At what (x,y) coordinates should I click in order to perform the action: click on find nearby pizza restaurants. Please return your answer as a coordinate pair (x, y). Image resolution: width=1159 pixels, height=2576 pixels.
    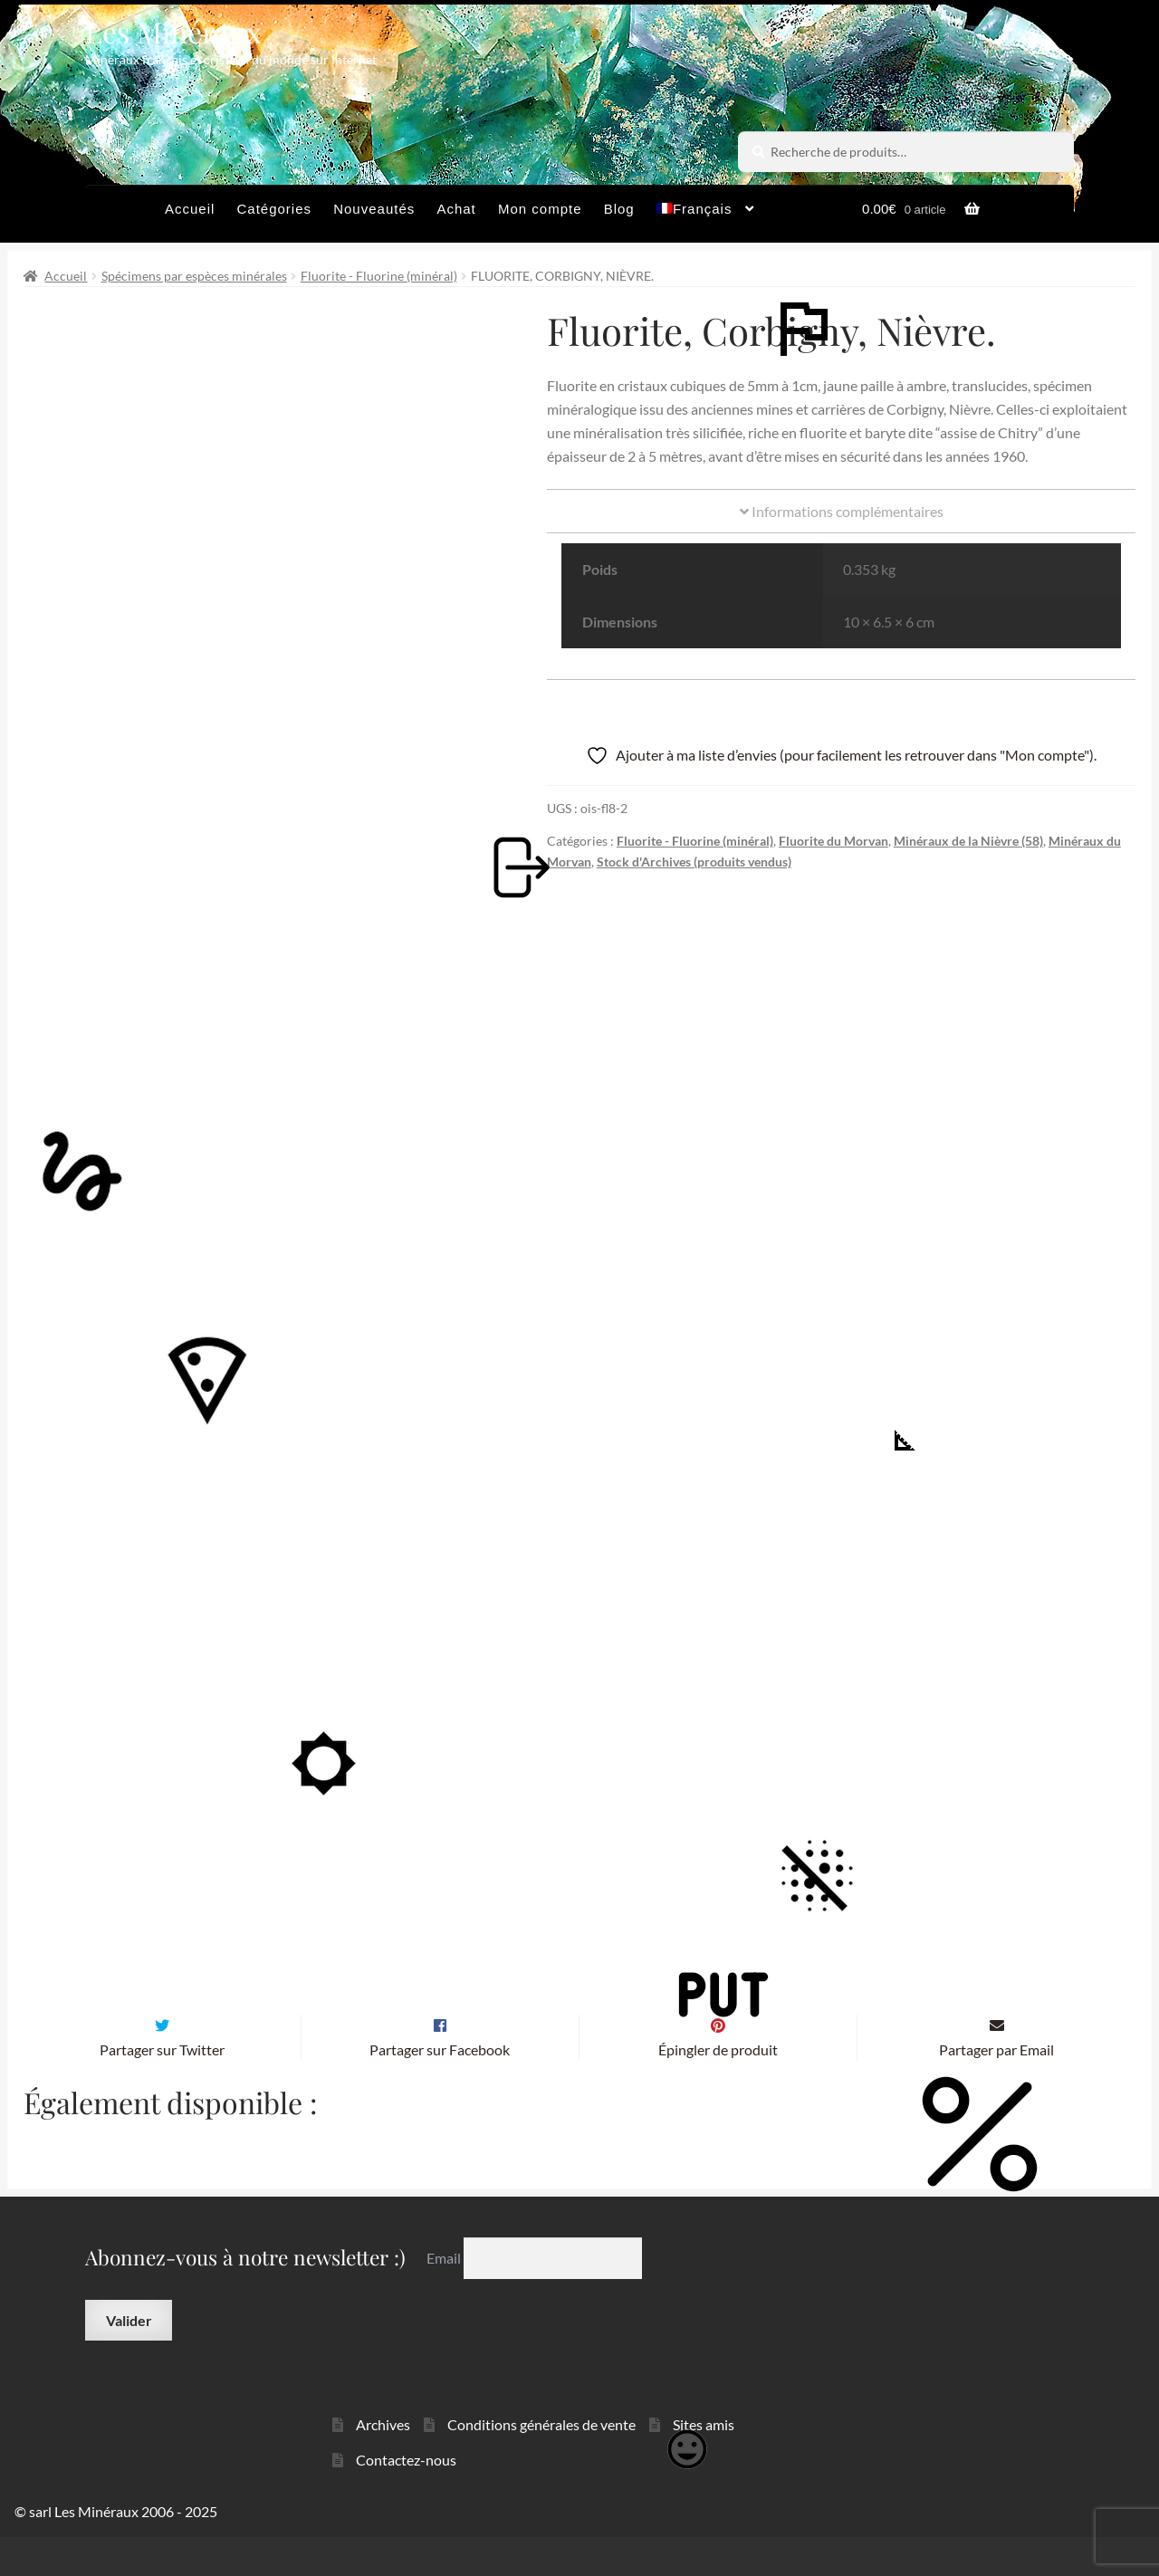
    Looking at the image, I should click on (207, 1381).